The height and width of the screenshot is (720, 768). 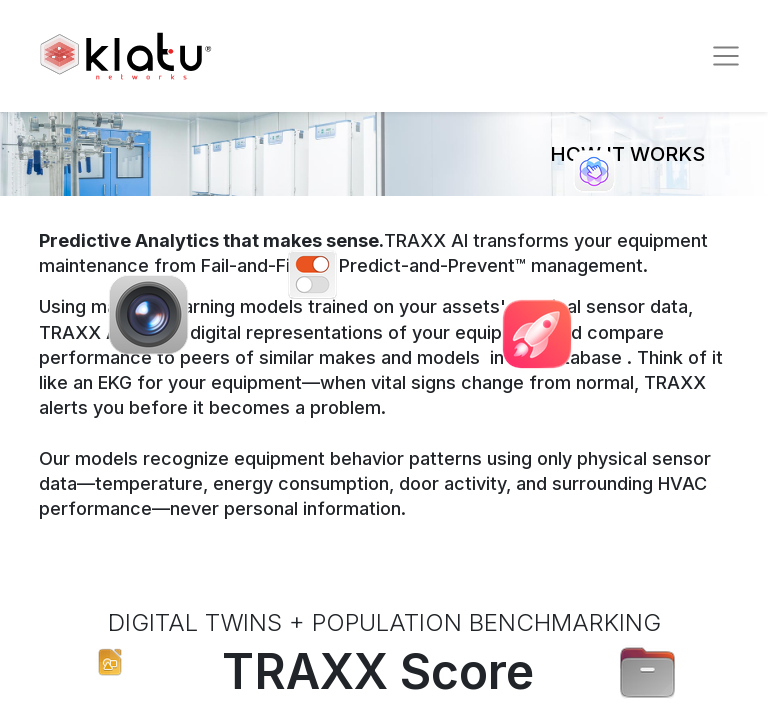 What do you see at coordinates (647, 672) in the screenshot?
I see `open the files application` at bounding box center [647, 672].